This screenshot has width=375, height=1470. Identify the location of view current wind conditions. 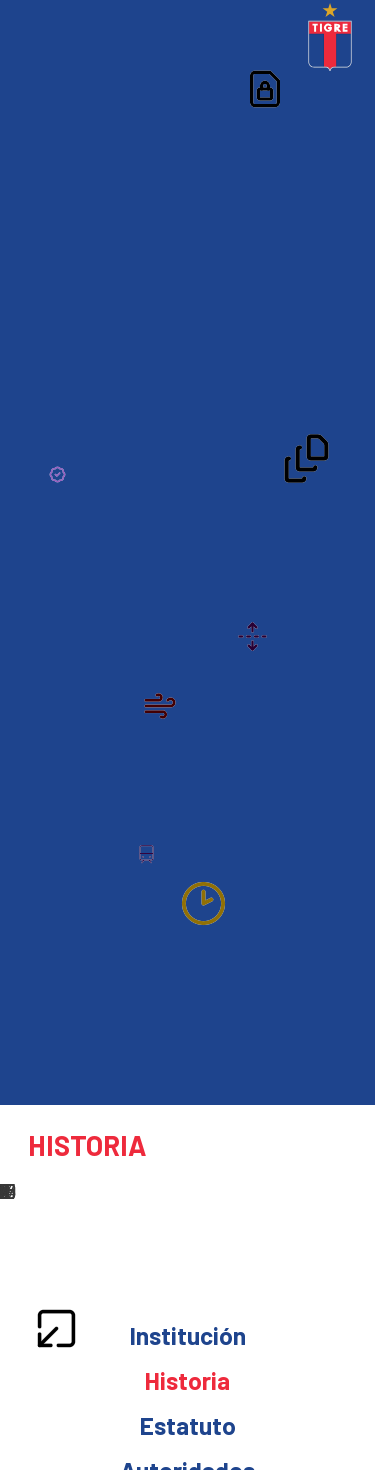
(160, 706).